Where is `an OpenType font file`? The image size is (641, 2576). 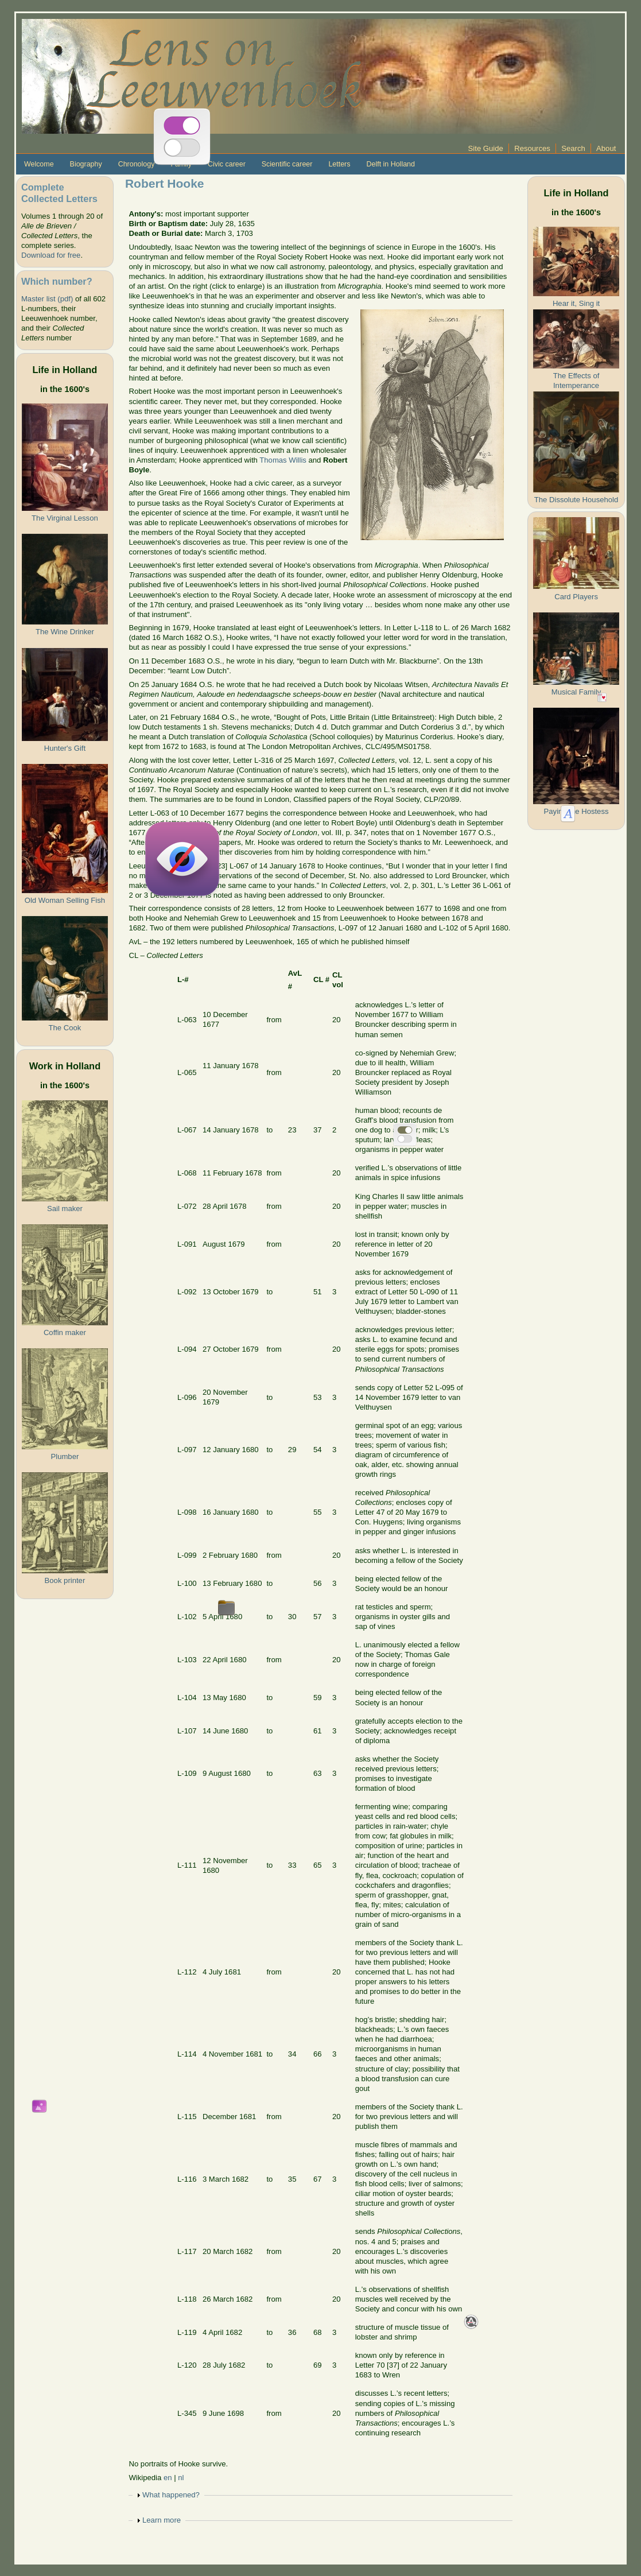
an OpenType font file is located at coordinates (568, 813).